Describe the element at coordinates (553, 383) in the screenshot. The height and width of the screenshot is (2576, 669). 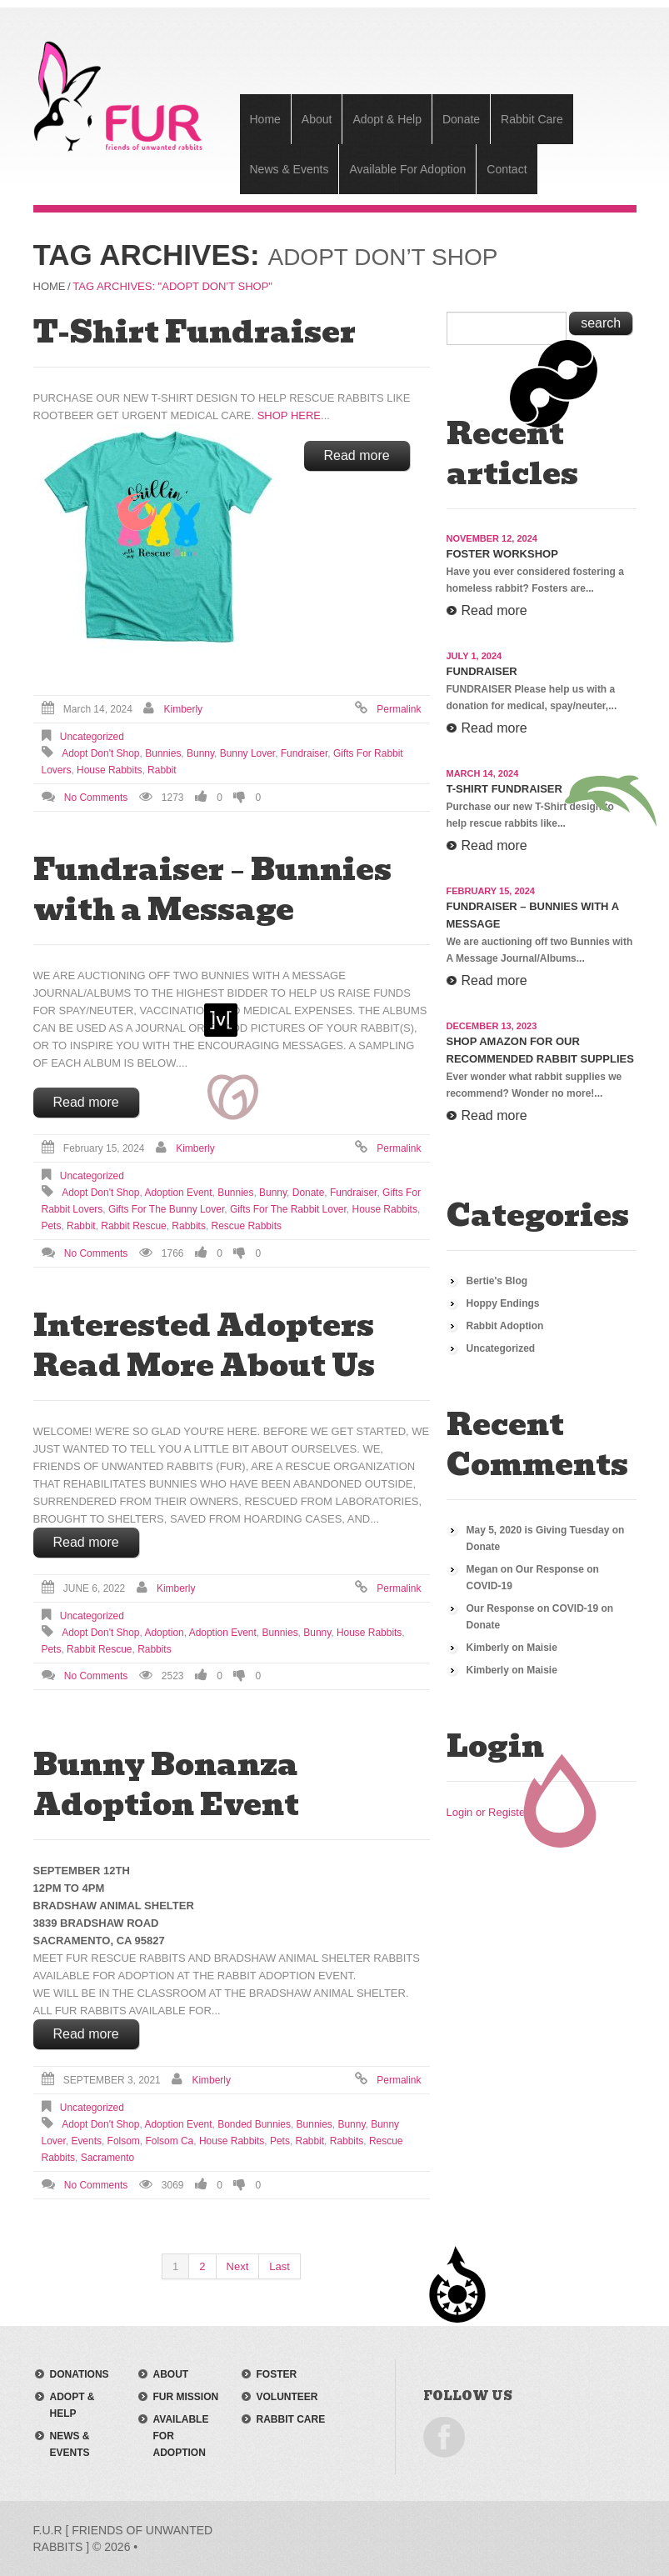
I see `Google Campaign Manager 360 logo` at that location.